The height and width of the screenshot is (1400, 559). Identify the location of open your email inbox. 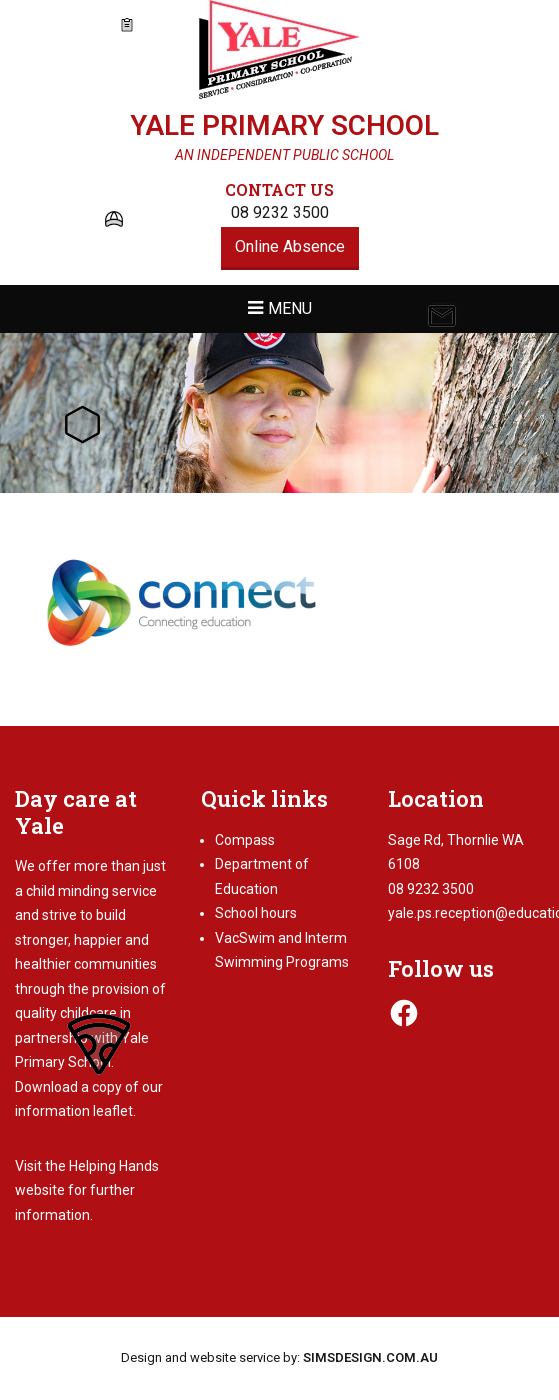
(442, 316).